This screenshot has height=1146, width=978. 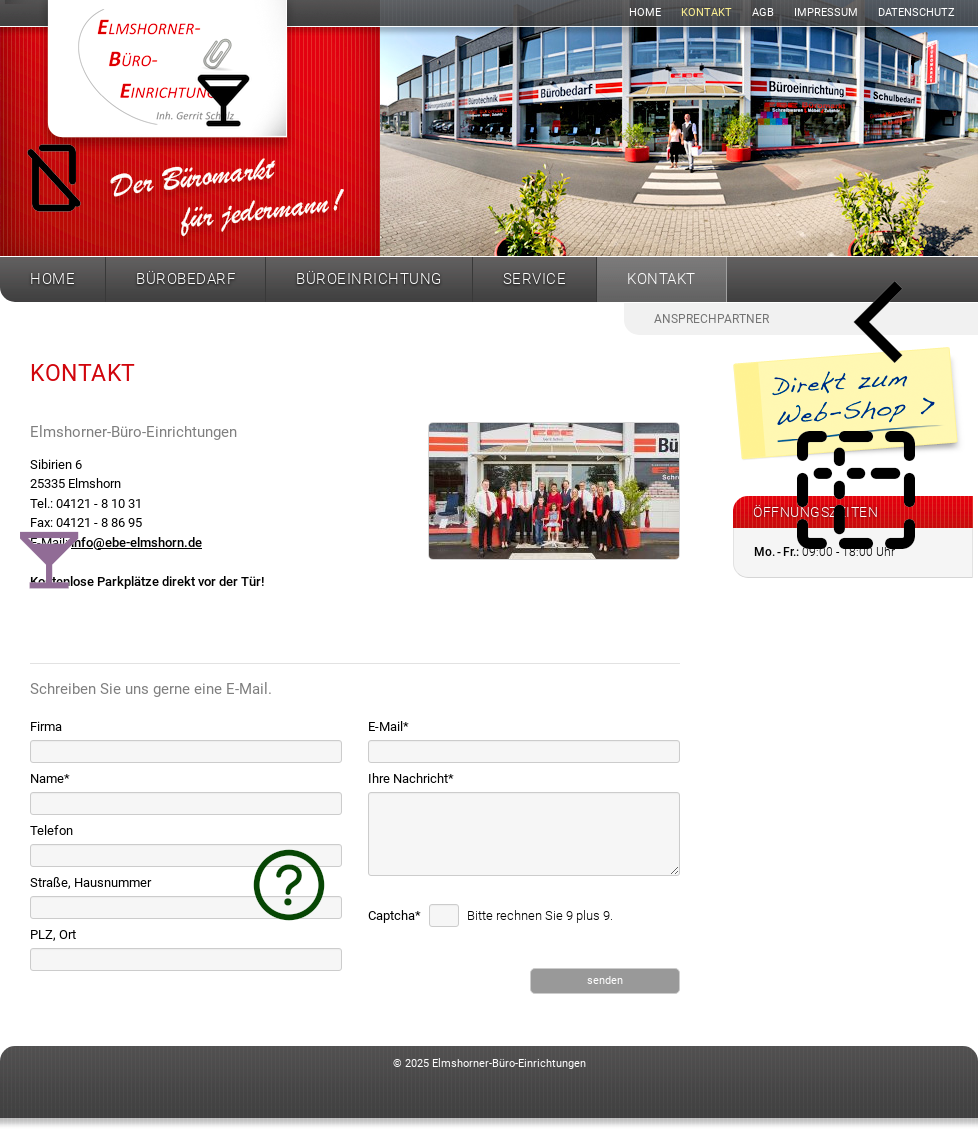 What do you see at coordinates (54, 178) in the screenshot?
I see `mobile device unavailable or disconnected` at bounding box center [54, 178].